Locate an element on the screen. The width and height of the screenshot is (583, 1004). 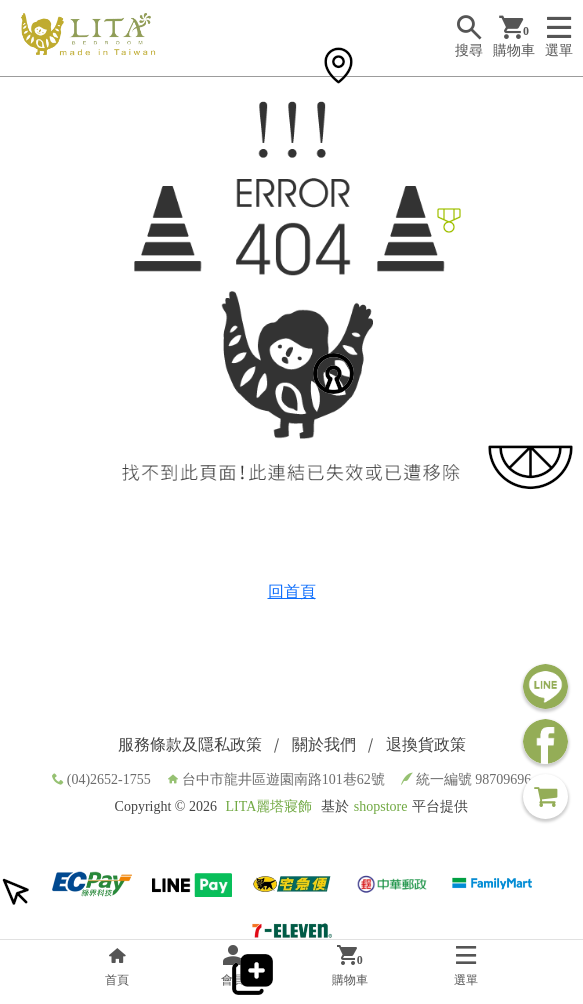
view achievements or awards is located at coordinates (449, 219).